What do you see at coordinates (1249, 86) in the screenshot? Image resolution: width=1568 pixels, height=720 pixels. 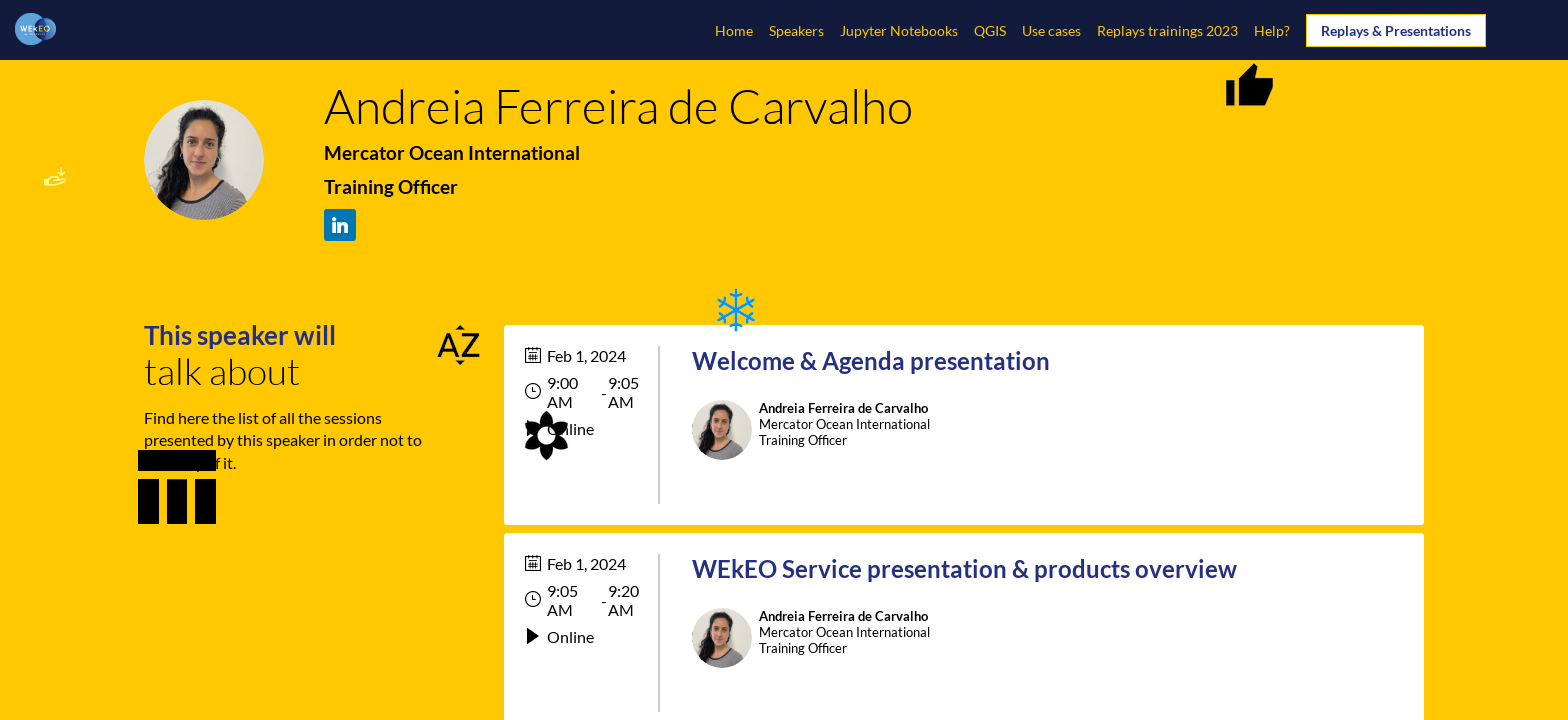 I see `like or upvote this content` at bounding box center [1249, 86].